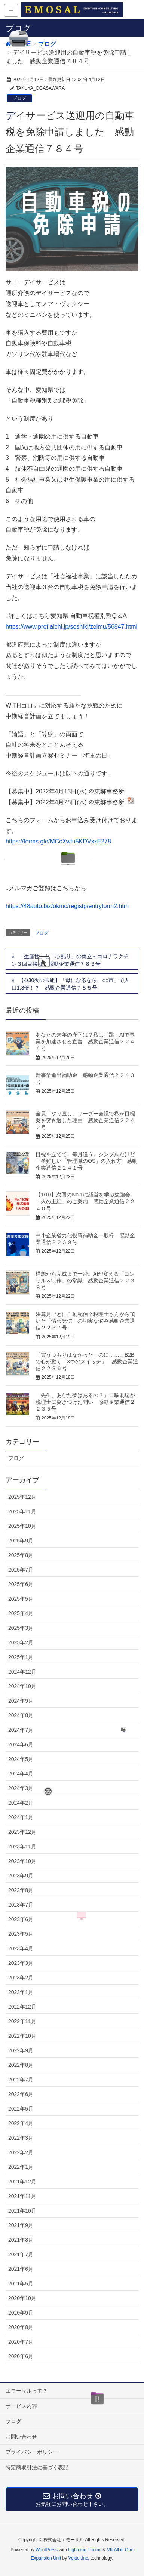  Describe the element at coordinates (68, 858) in the screenshot. I see `access a remote or network folder` at that location.